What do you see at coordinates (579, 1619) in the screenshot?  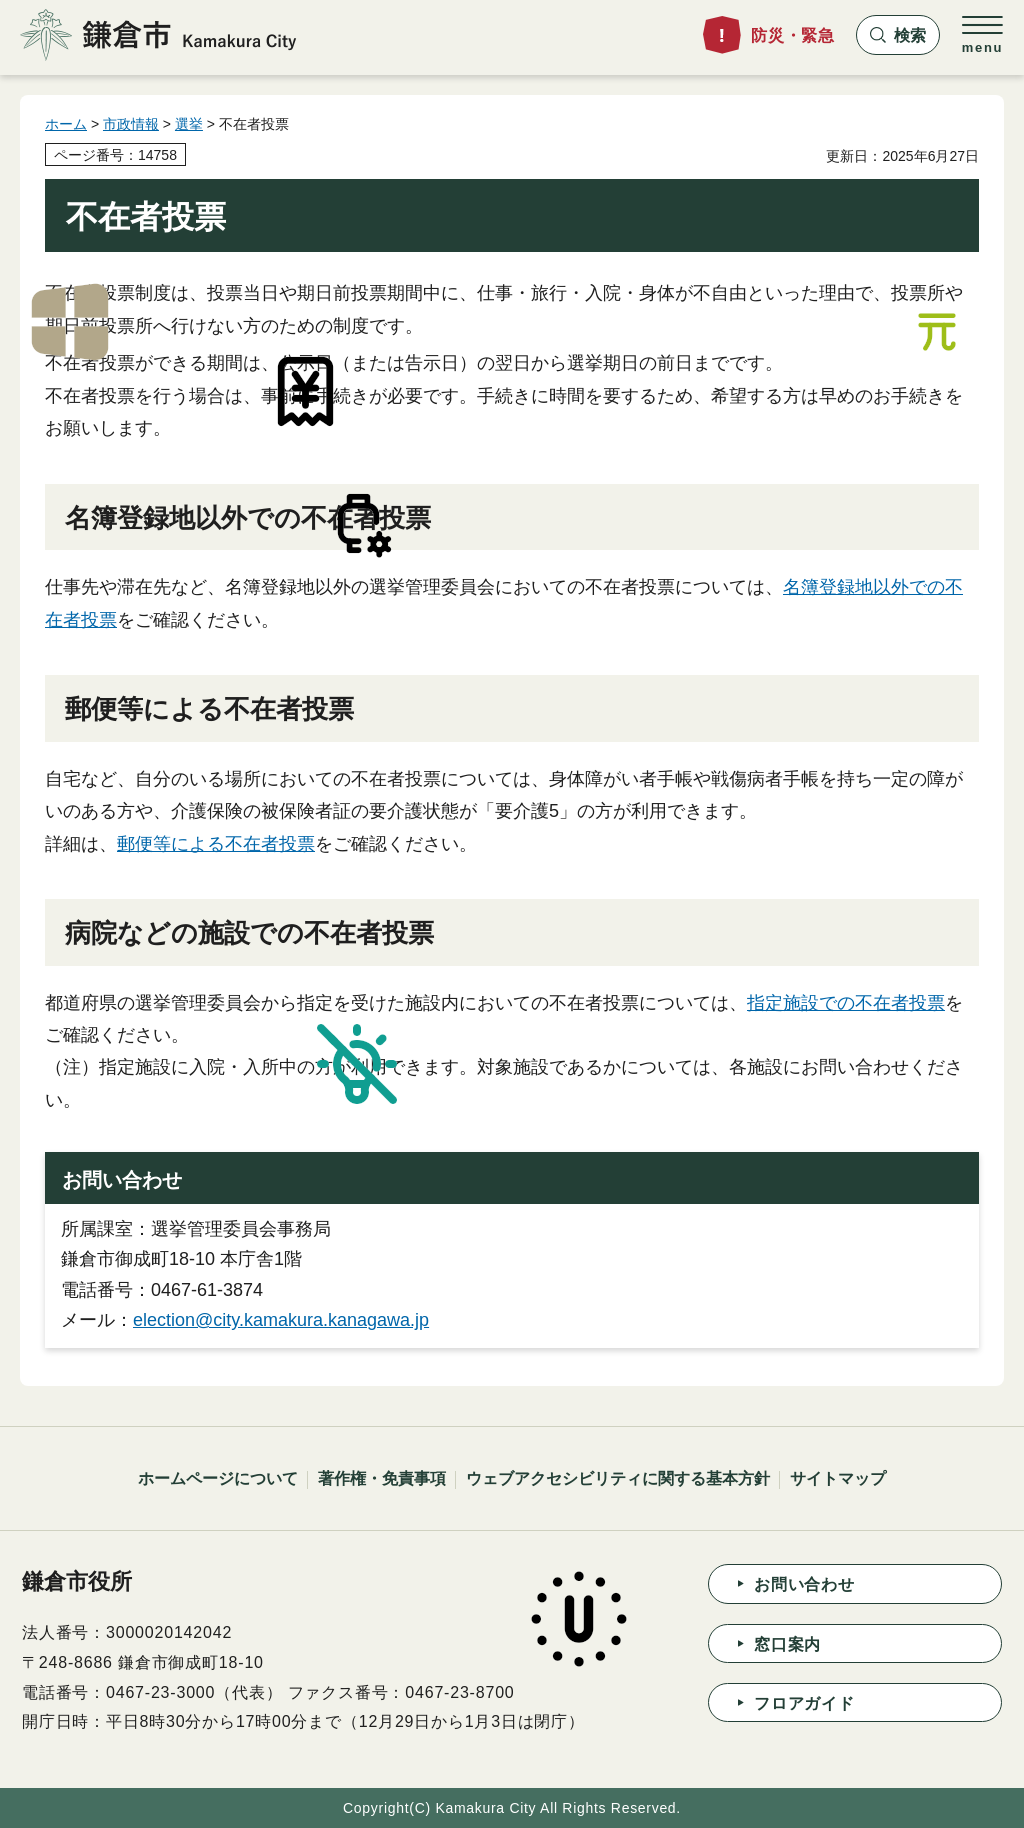 I see `indicates a pending or unverified user account` at bounding box center [579, 1619].